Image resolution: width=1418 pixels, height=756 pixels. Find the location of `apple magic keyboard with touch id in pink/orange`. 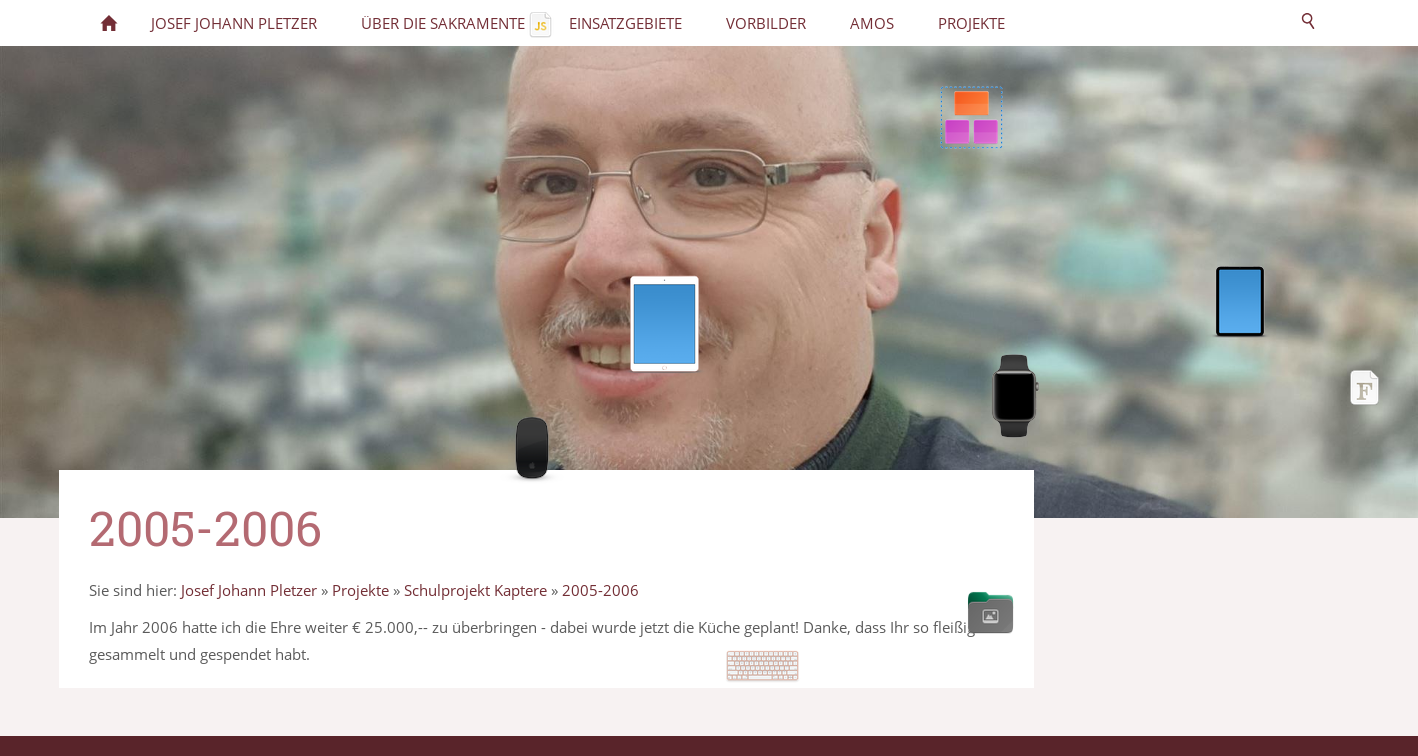

apple magic keyboard with touch id in pink/orange is located at coordinates (762, 665).